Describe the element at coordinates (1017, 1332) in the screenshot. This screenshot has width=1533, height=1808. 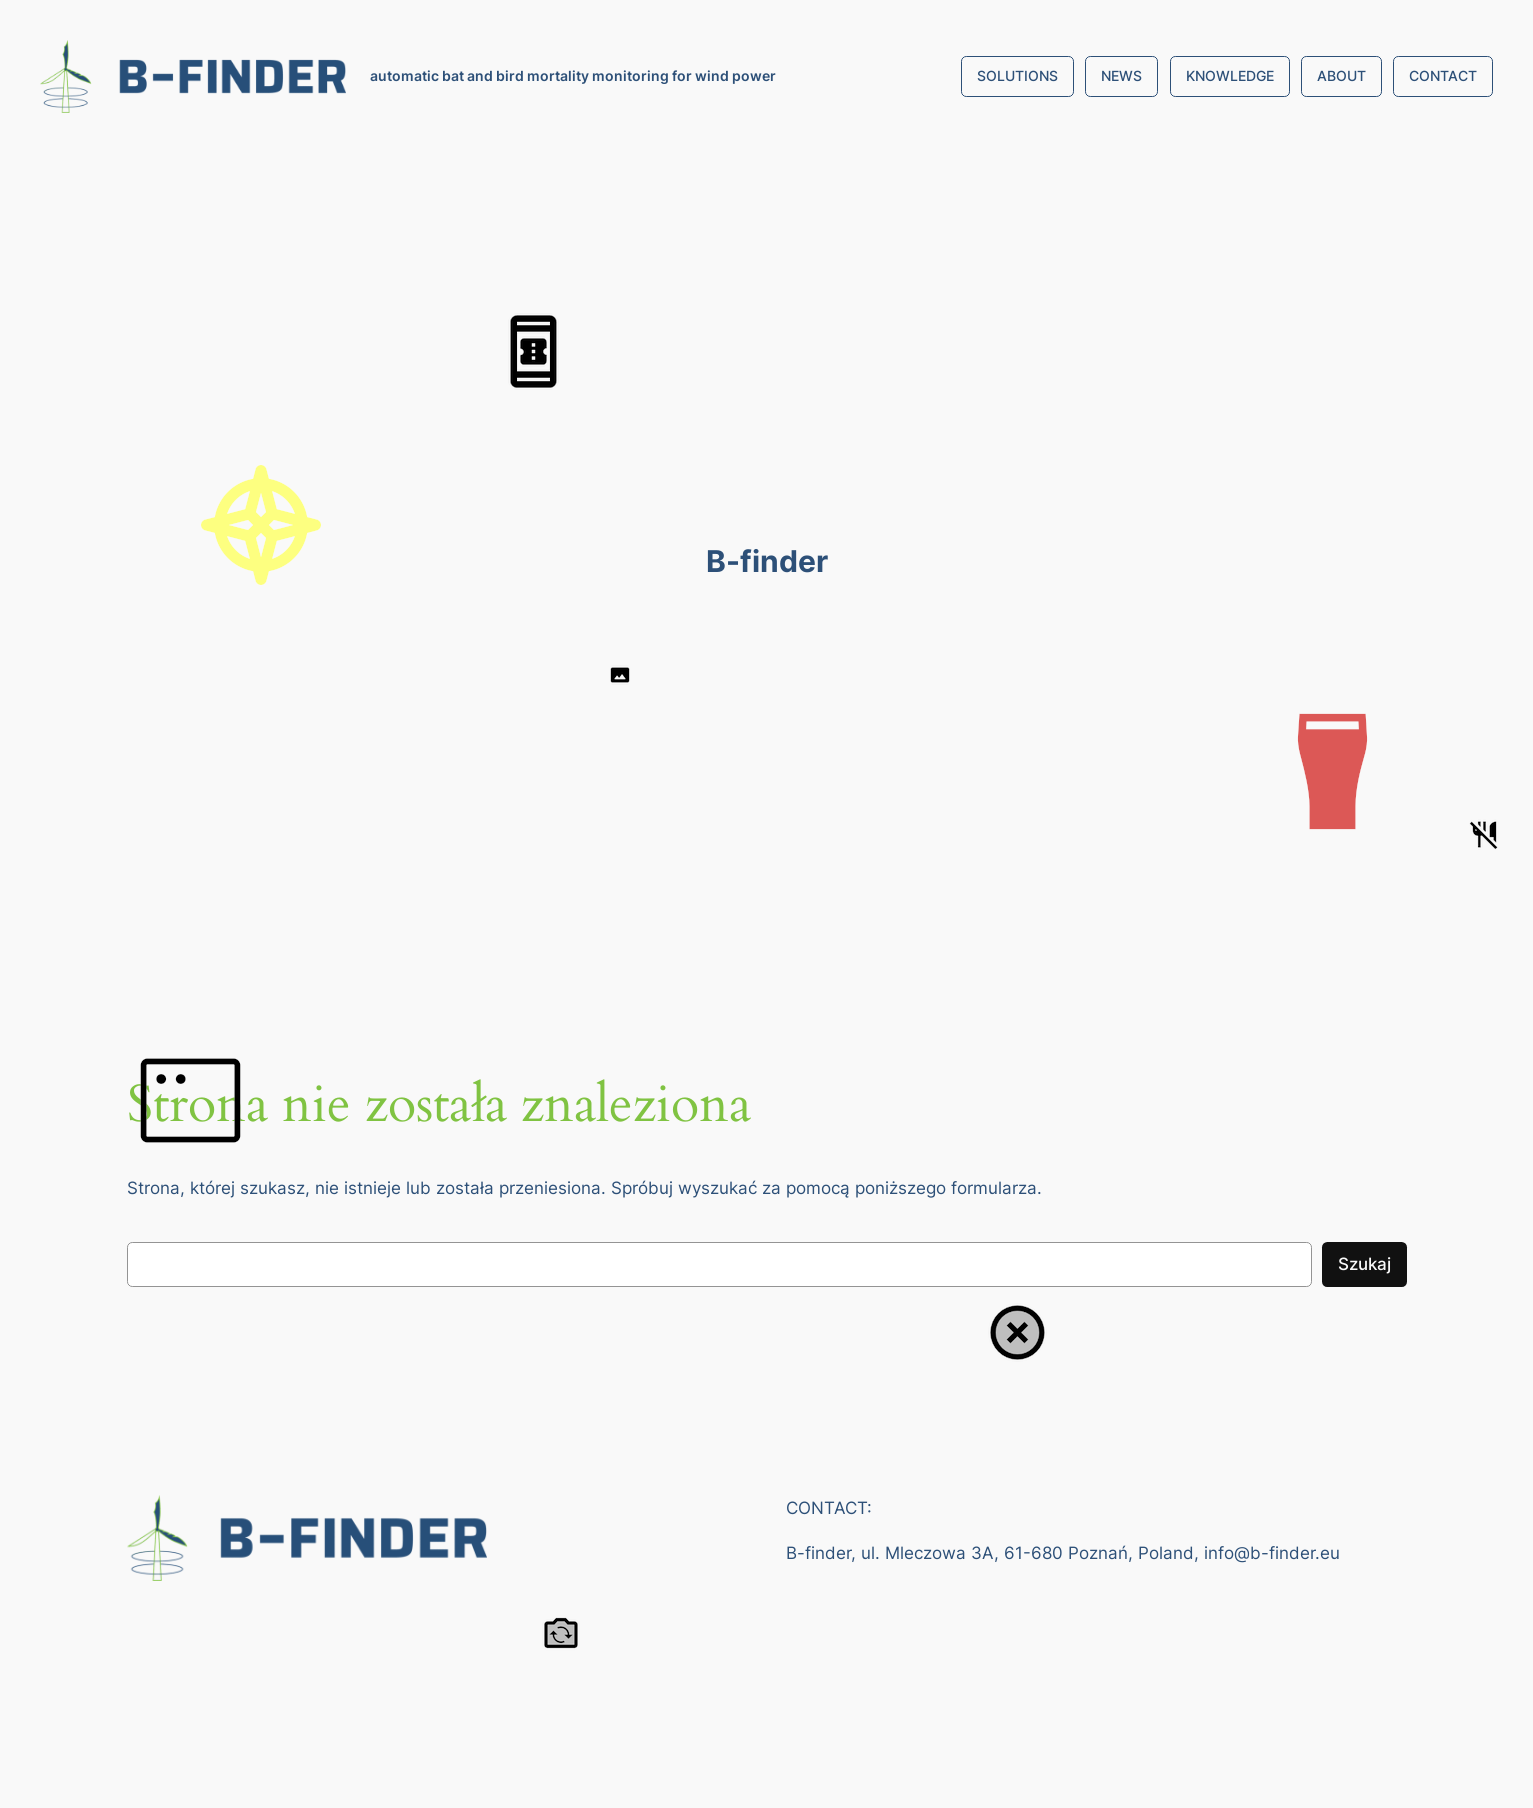
I see `close or dismiss a dialog` at that location.